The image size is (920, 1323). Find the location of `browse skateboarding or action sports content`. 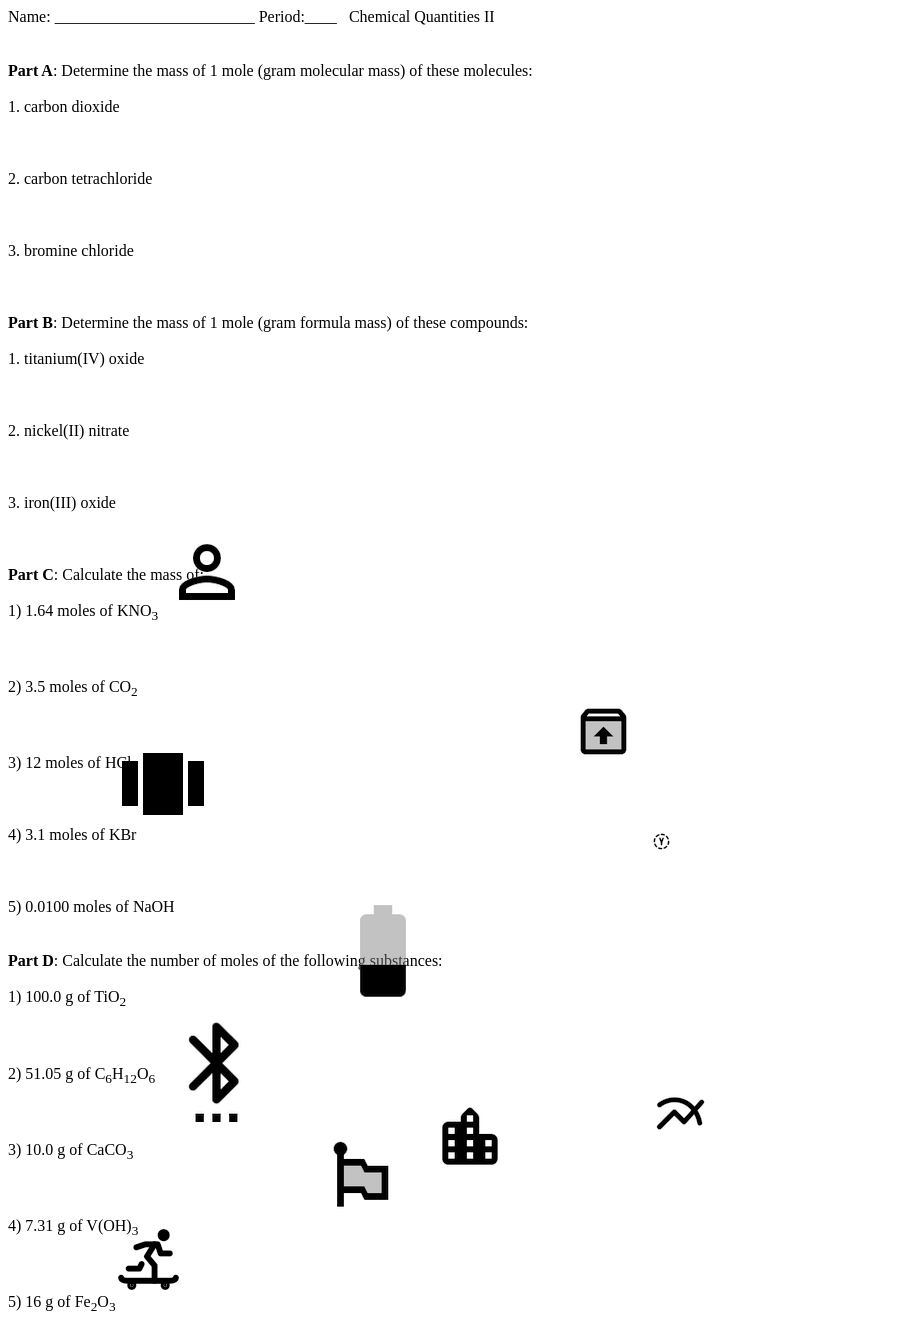

browse skateboarding or action sports content is located at coordinates (148, 1259).